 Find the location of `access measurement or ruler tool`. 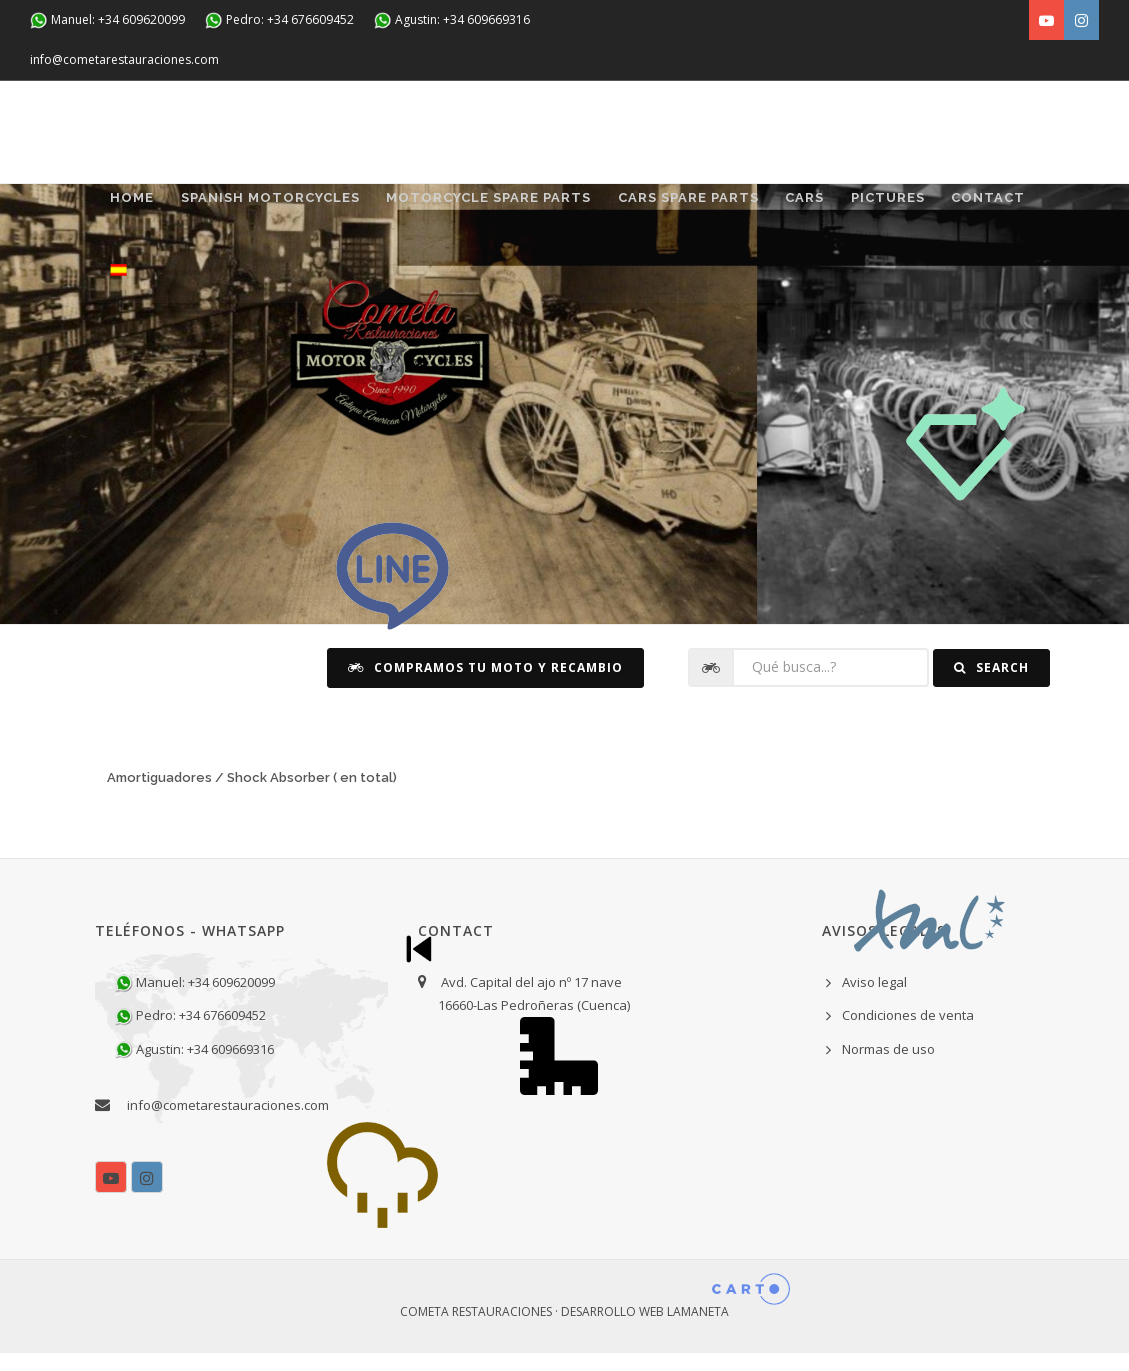

access measurement or ruler tool is located at coordinates (559, 1056).